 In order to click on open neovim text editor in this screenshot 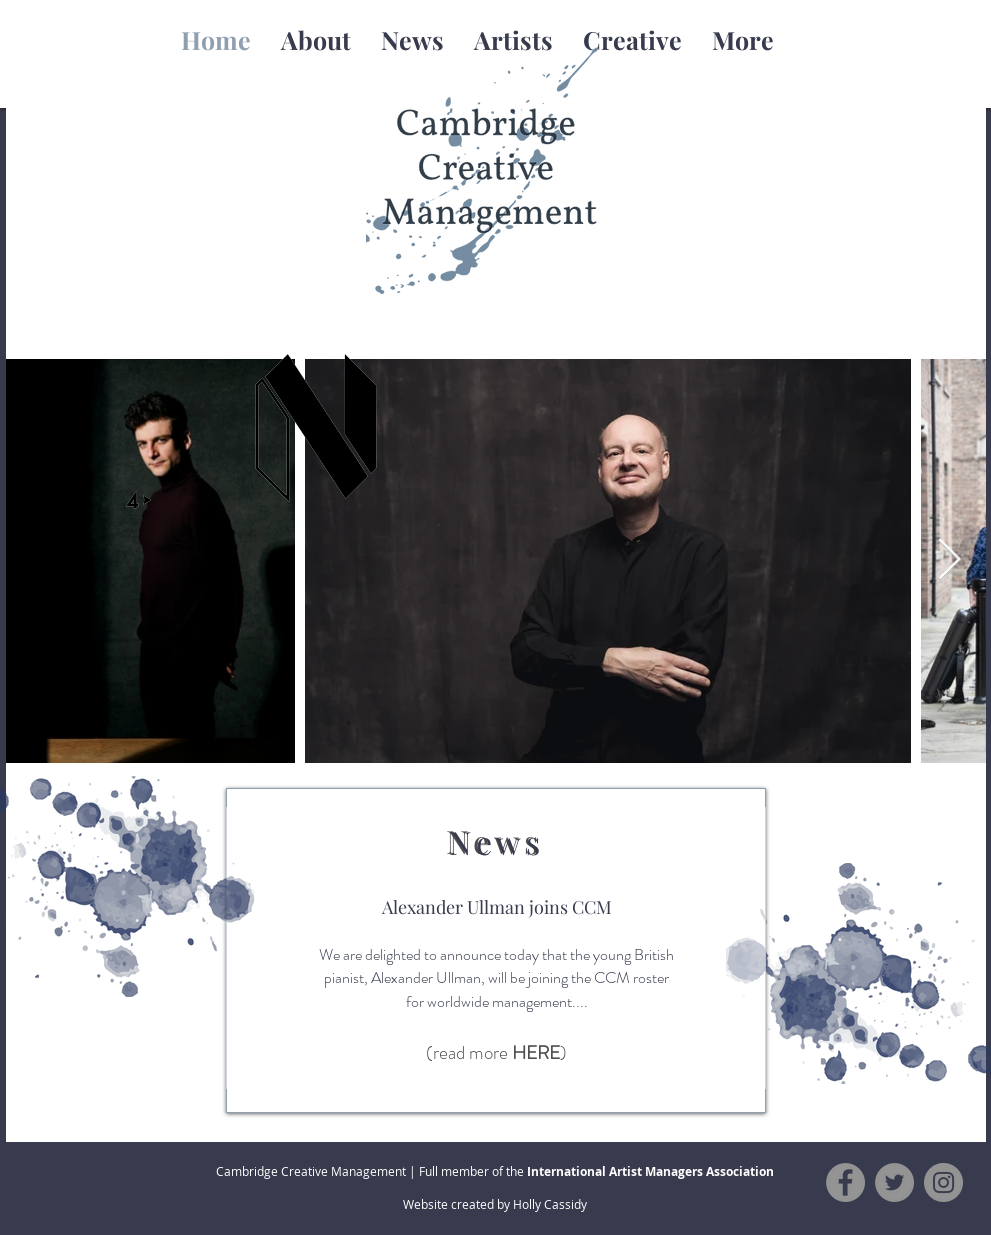, I will do `click(316, 428)`.